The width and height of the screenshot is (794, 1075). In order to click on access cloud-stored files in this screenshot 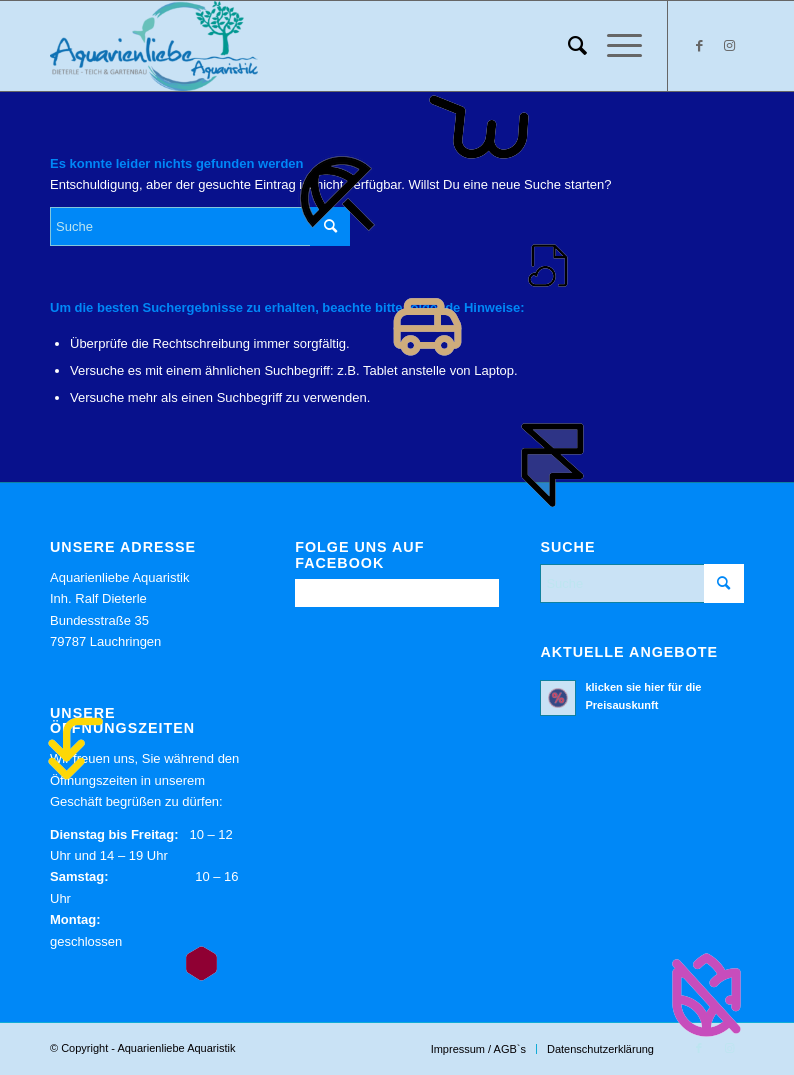, I will do `click(549, 265)`.